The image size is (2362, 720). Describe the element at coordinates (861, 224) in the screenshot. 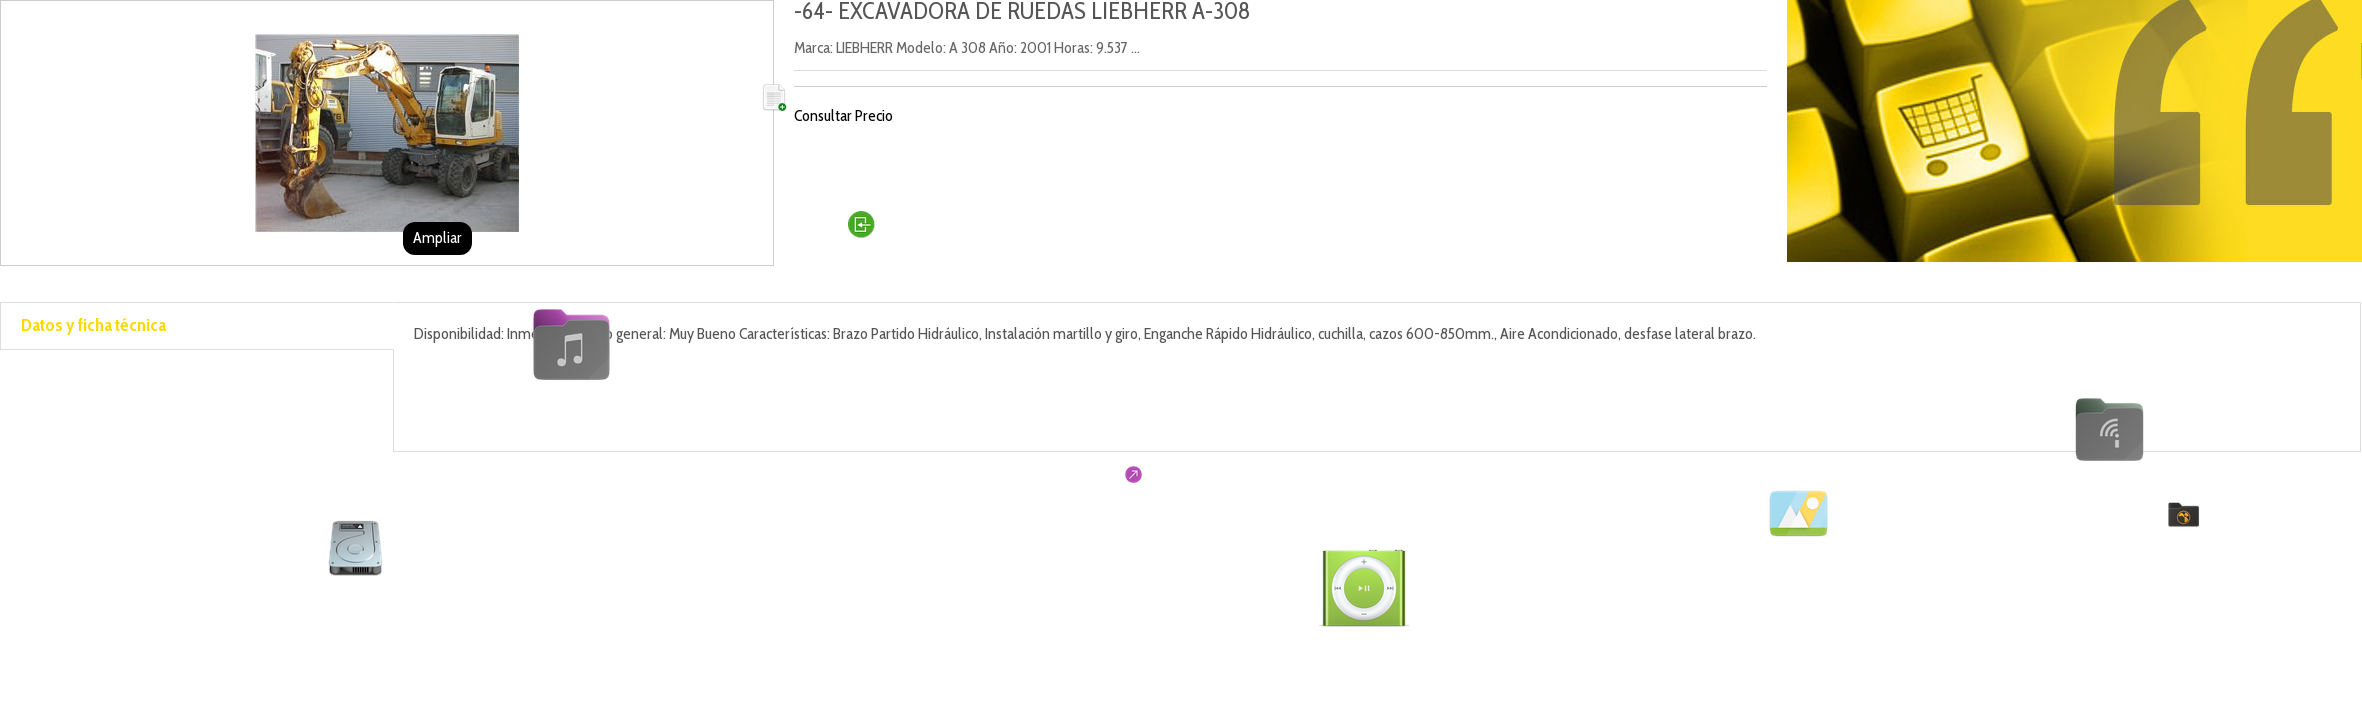

I see `log out of your account` at that location.